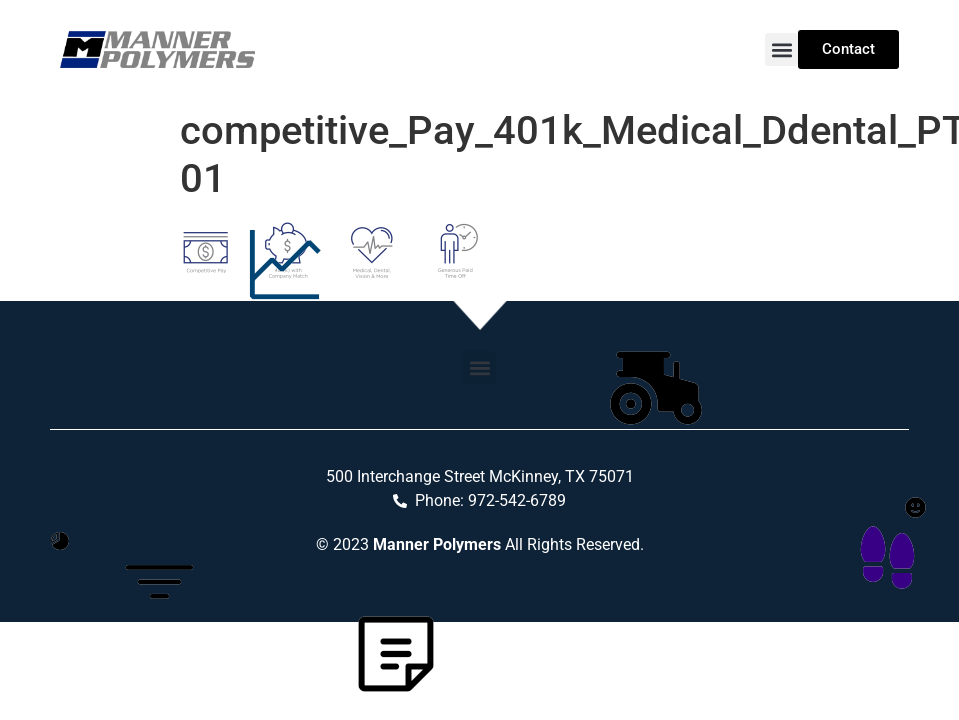  I want to click on access farming or agriculture features, so click(654, 386).